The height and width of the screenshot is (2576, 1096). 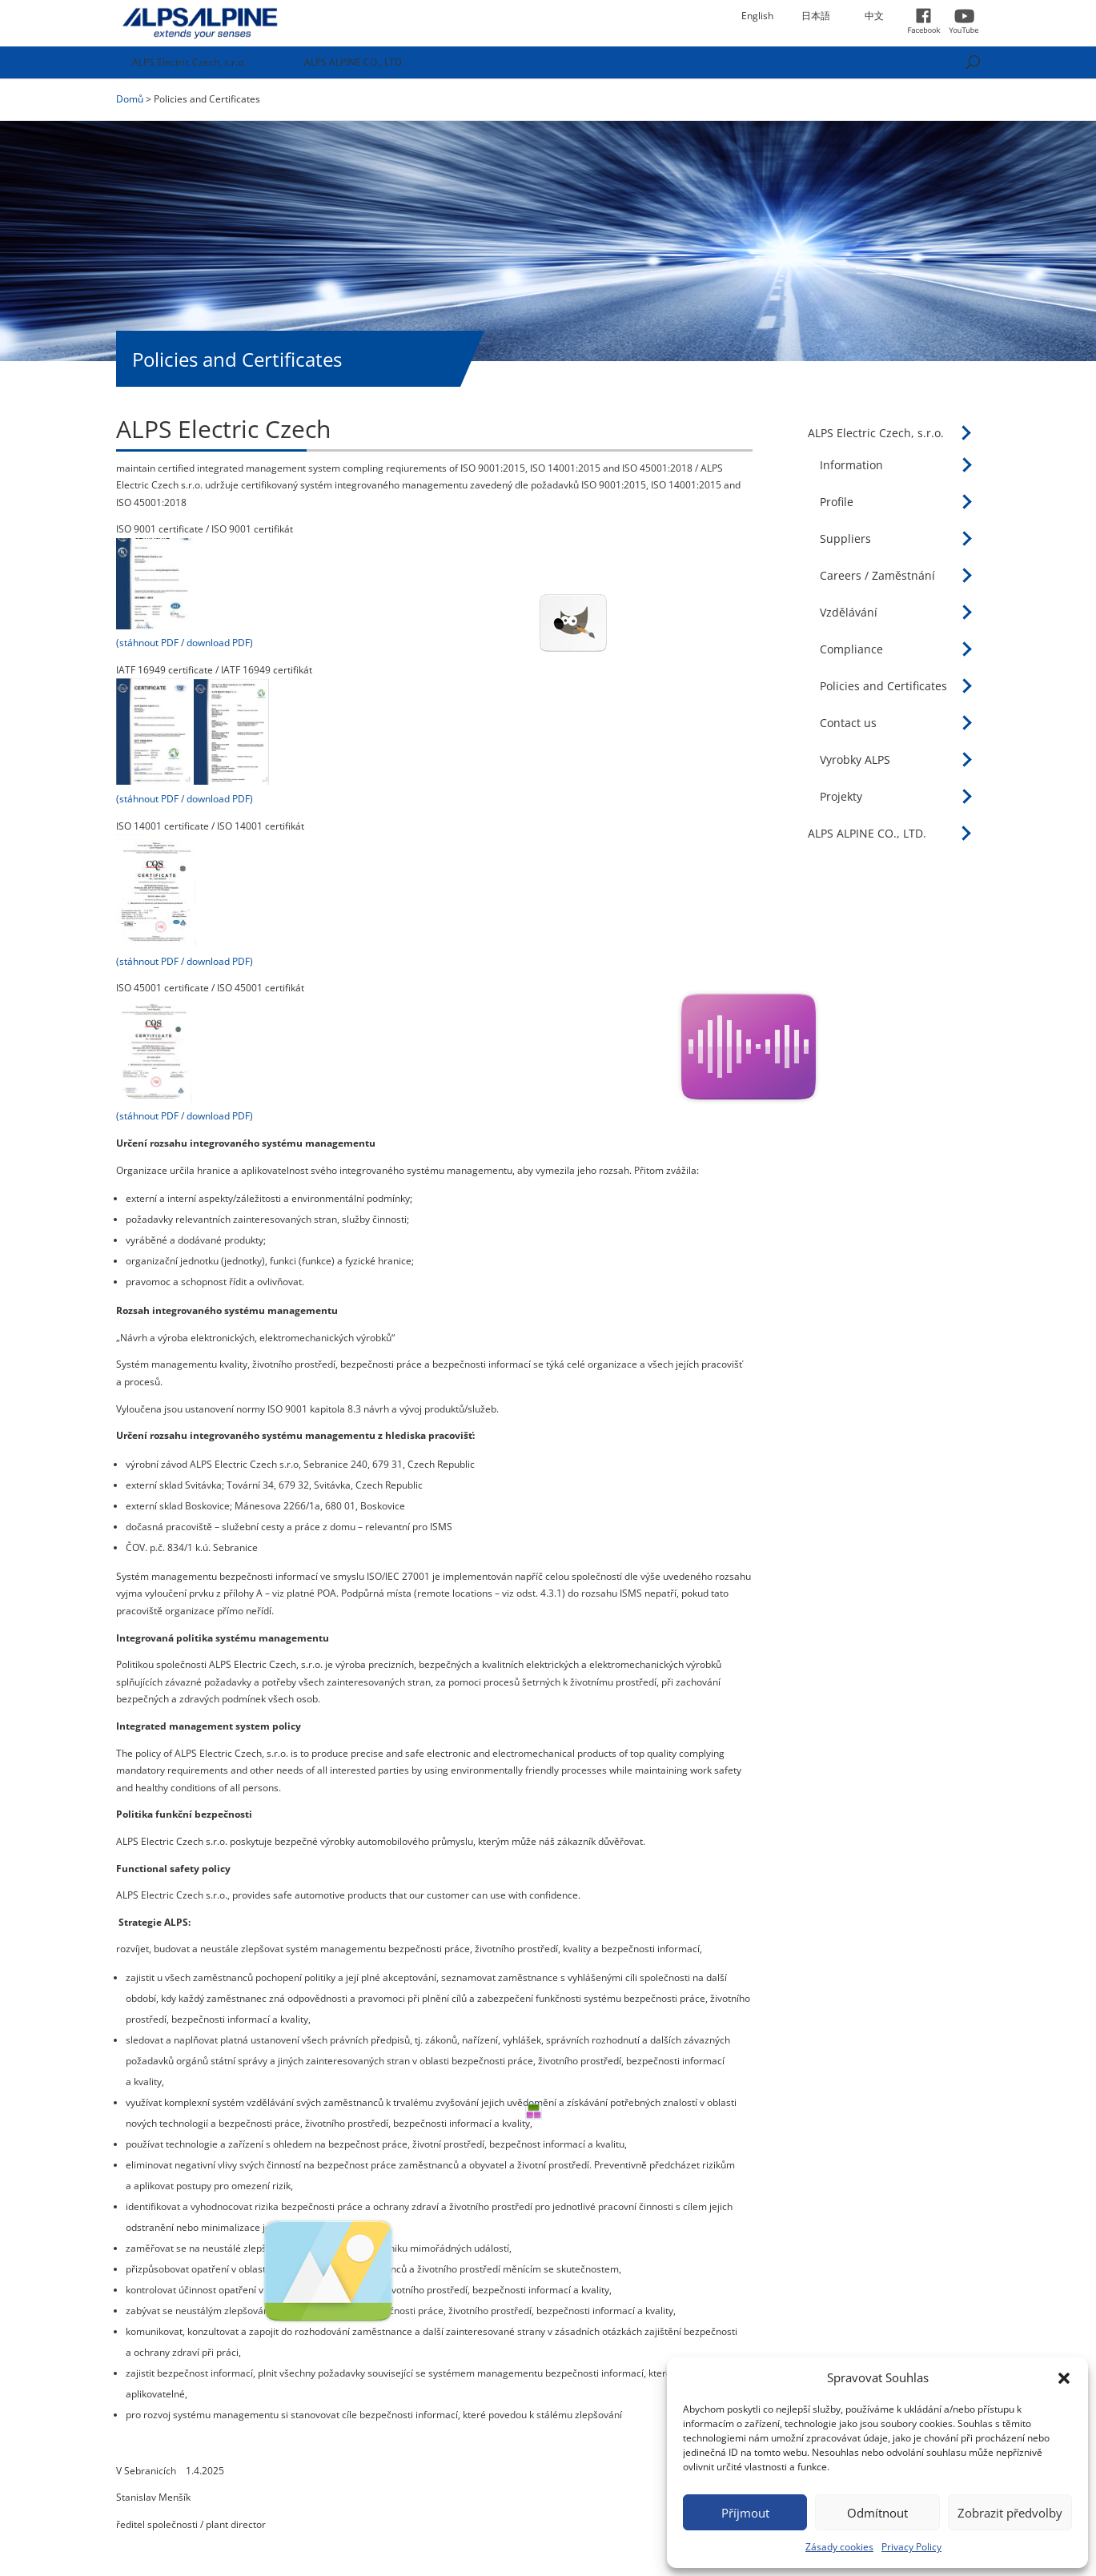 What do you see at coordinates (533, 2111) in the screenshot?
I see `select all items in the current view` at bounding box center [533, 2111].